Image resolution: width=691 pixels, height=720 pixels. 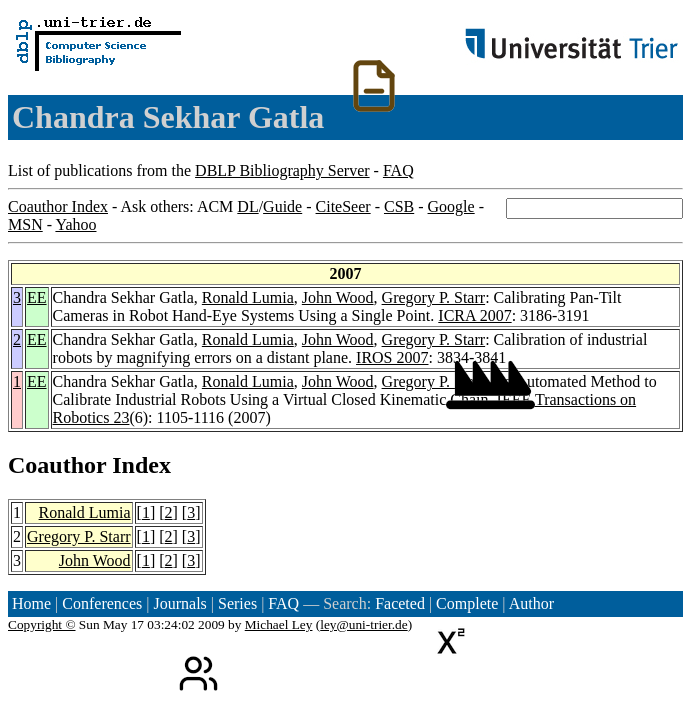 I want to click on remove a file from the list, so click(x=374, y=86).